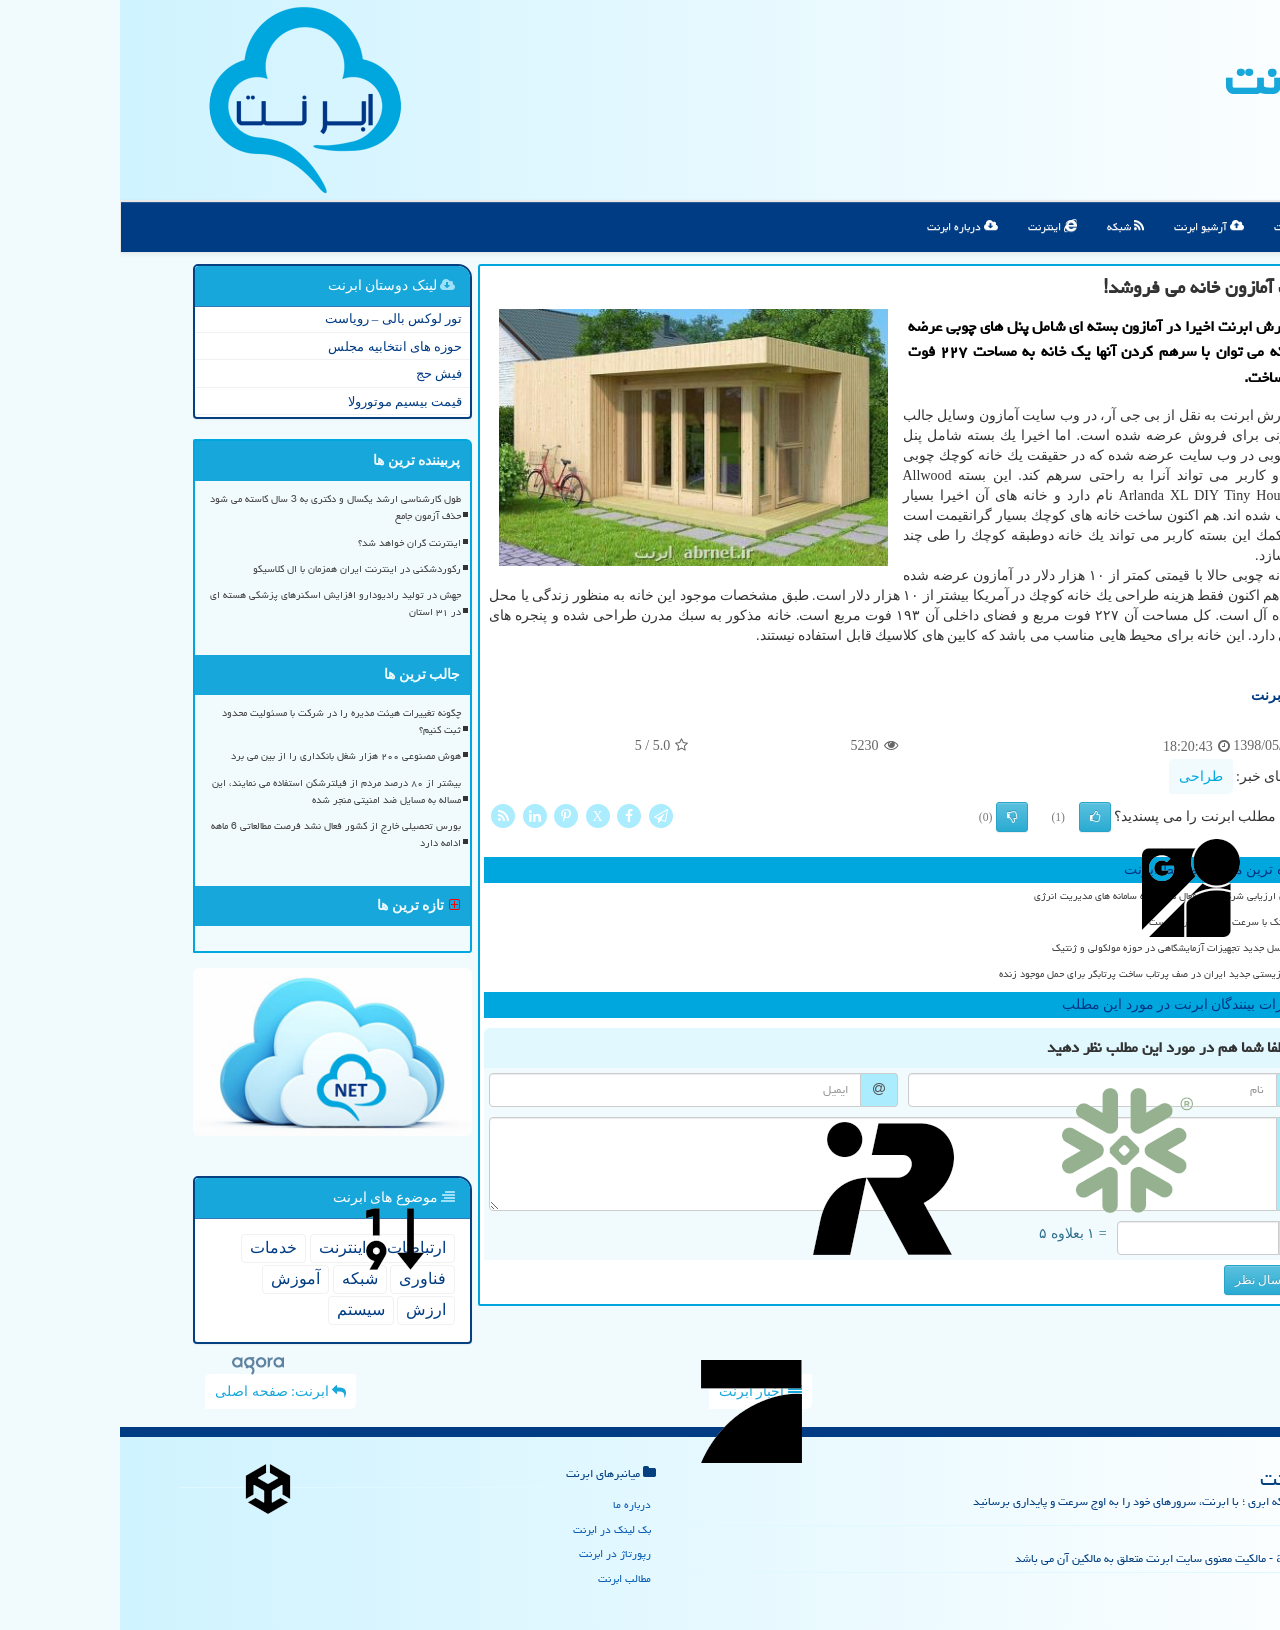 The image size is (1280, 1630). What do you see at coordinates (258, 1366) in the screenshot?
I see `agora brand logo` at bounding box center [258, 1366].